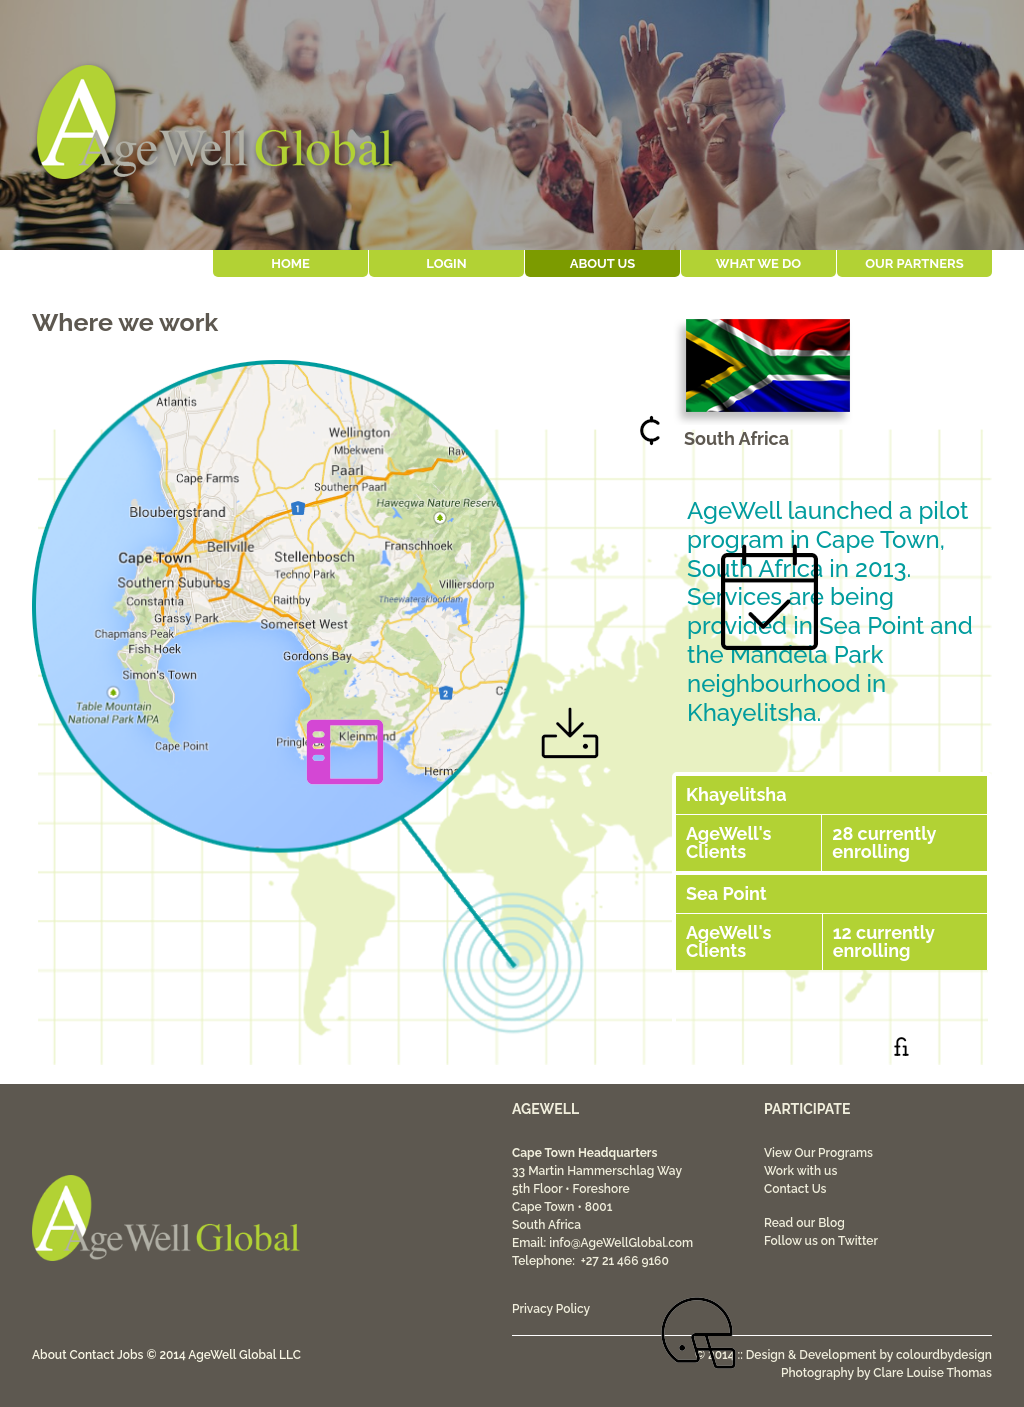 The width and height of the screenshot is (1024, 1407). What do you see at coordinates (345, 752) in the screenshot?
I see `toggle the sidebar panel` at bounding box center [345, 752].